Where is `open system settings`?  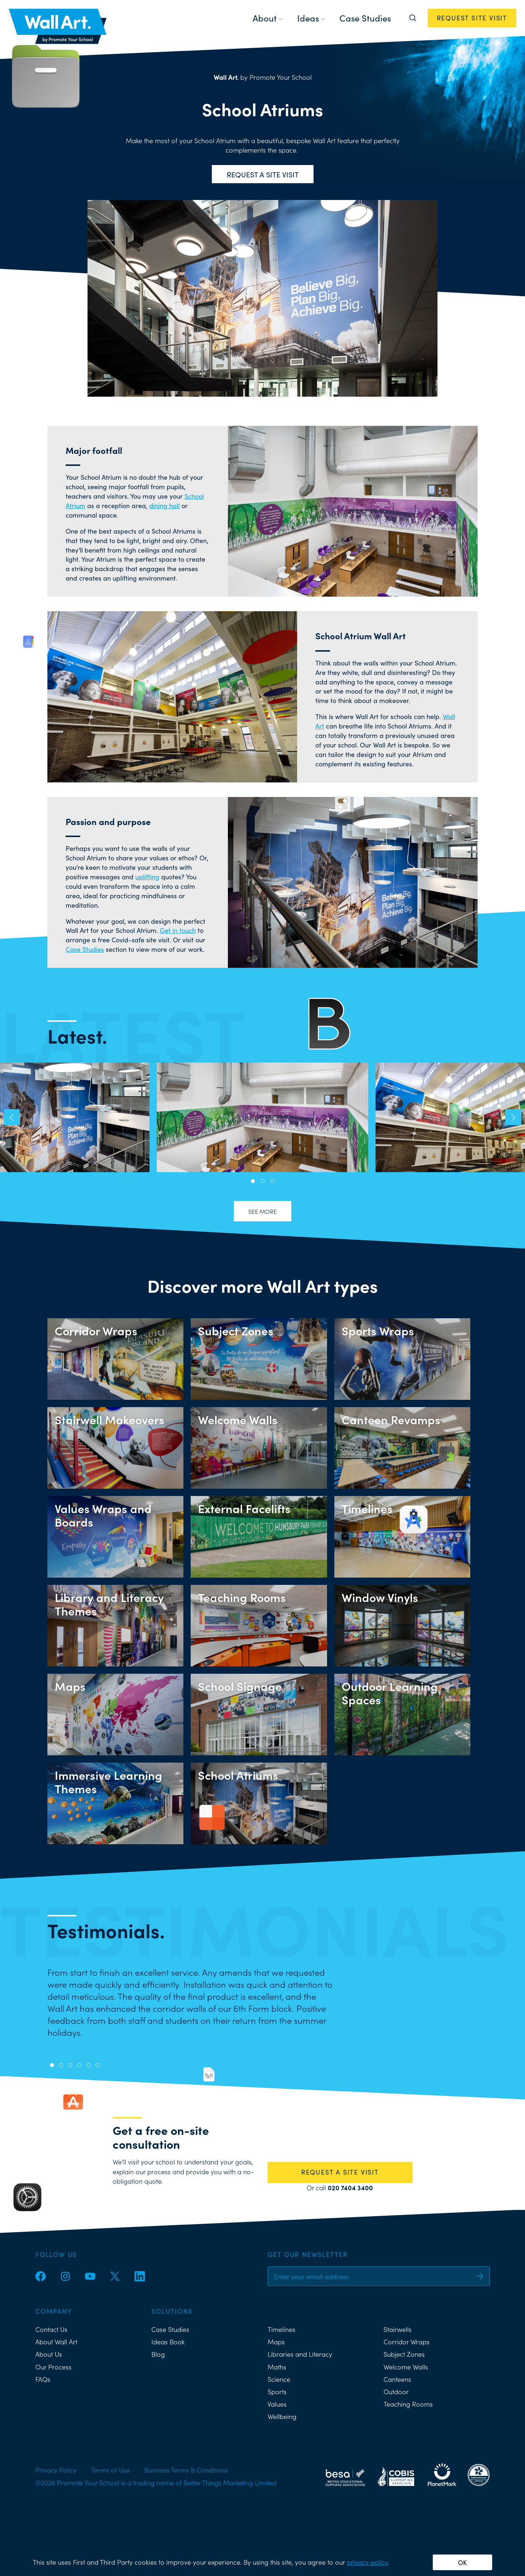 open system settings is located at coordinates (27, 2197).